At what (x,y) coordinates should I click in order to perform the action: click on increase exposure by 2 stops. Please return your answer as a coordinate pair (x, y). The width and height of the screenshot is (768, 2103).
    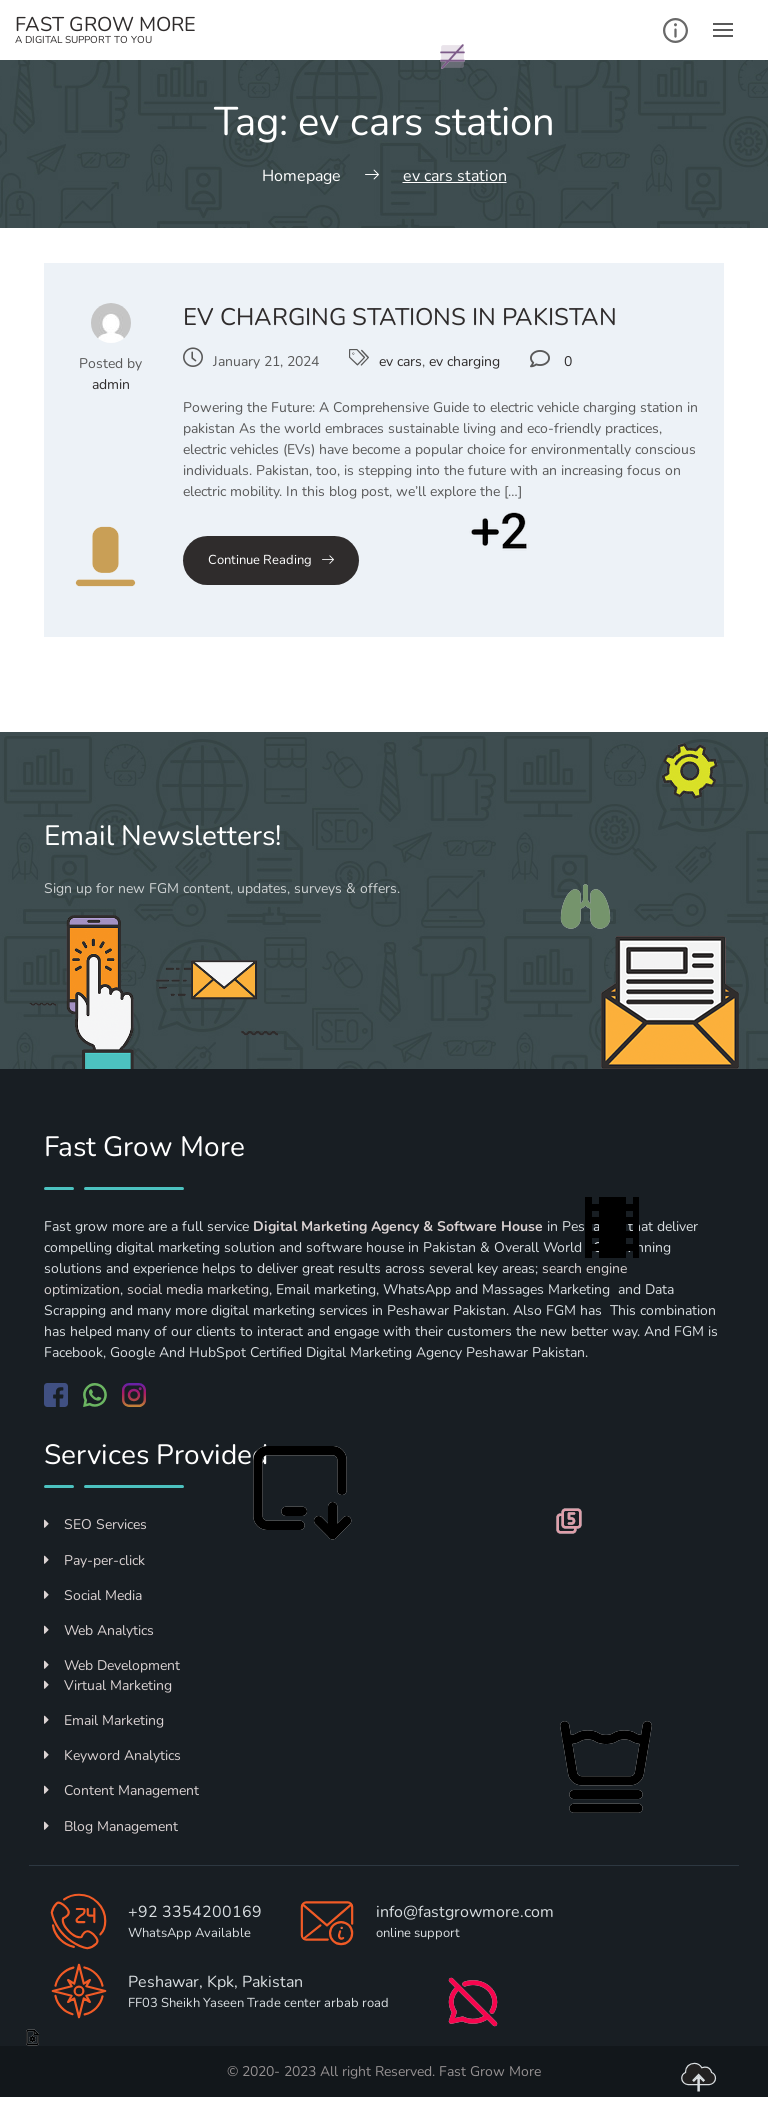
    Looking at the image, I should click on (499, 532).